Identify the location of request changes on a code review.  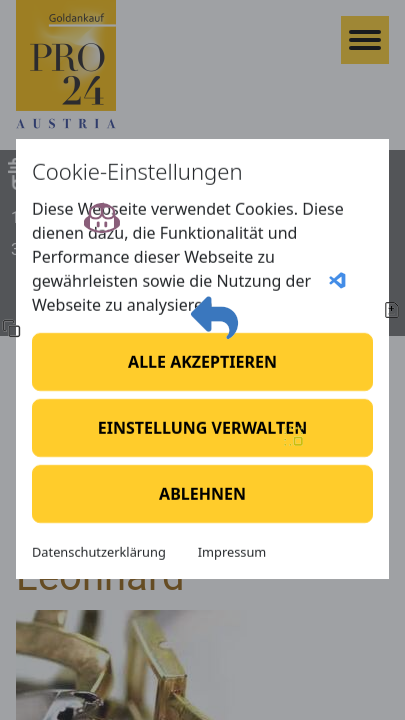
(392, 310).